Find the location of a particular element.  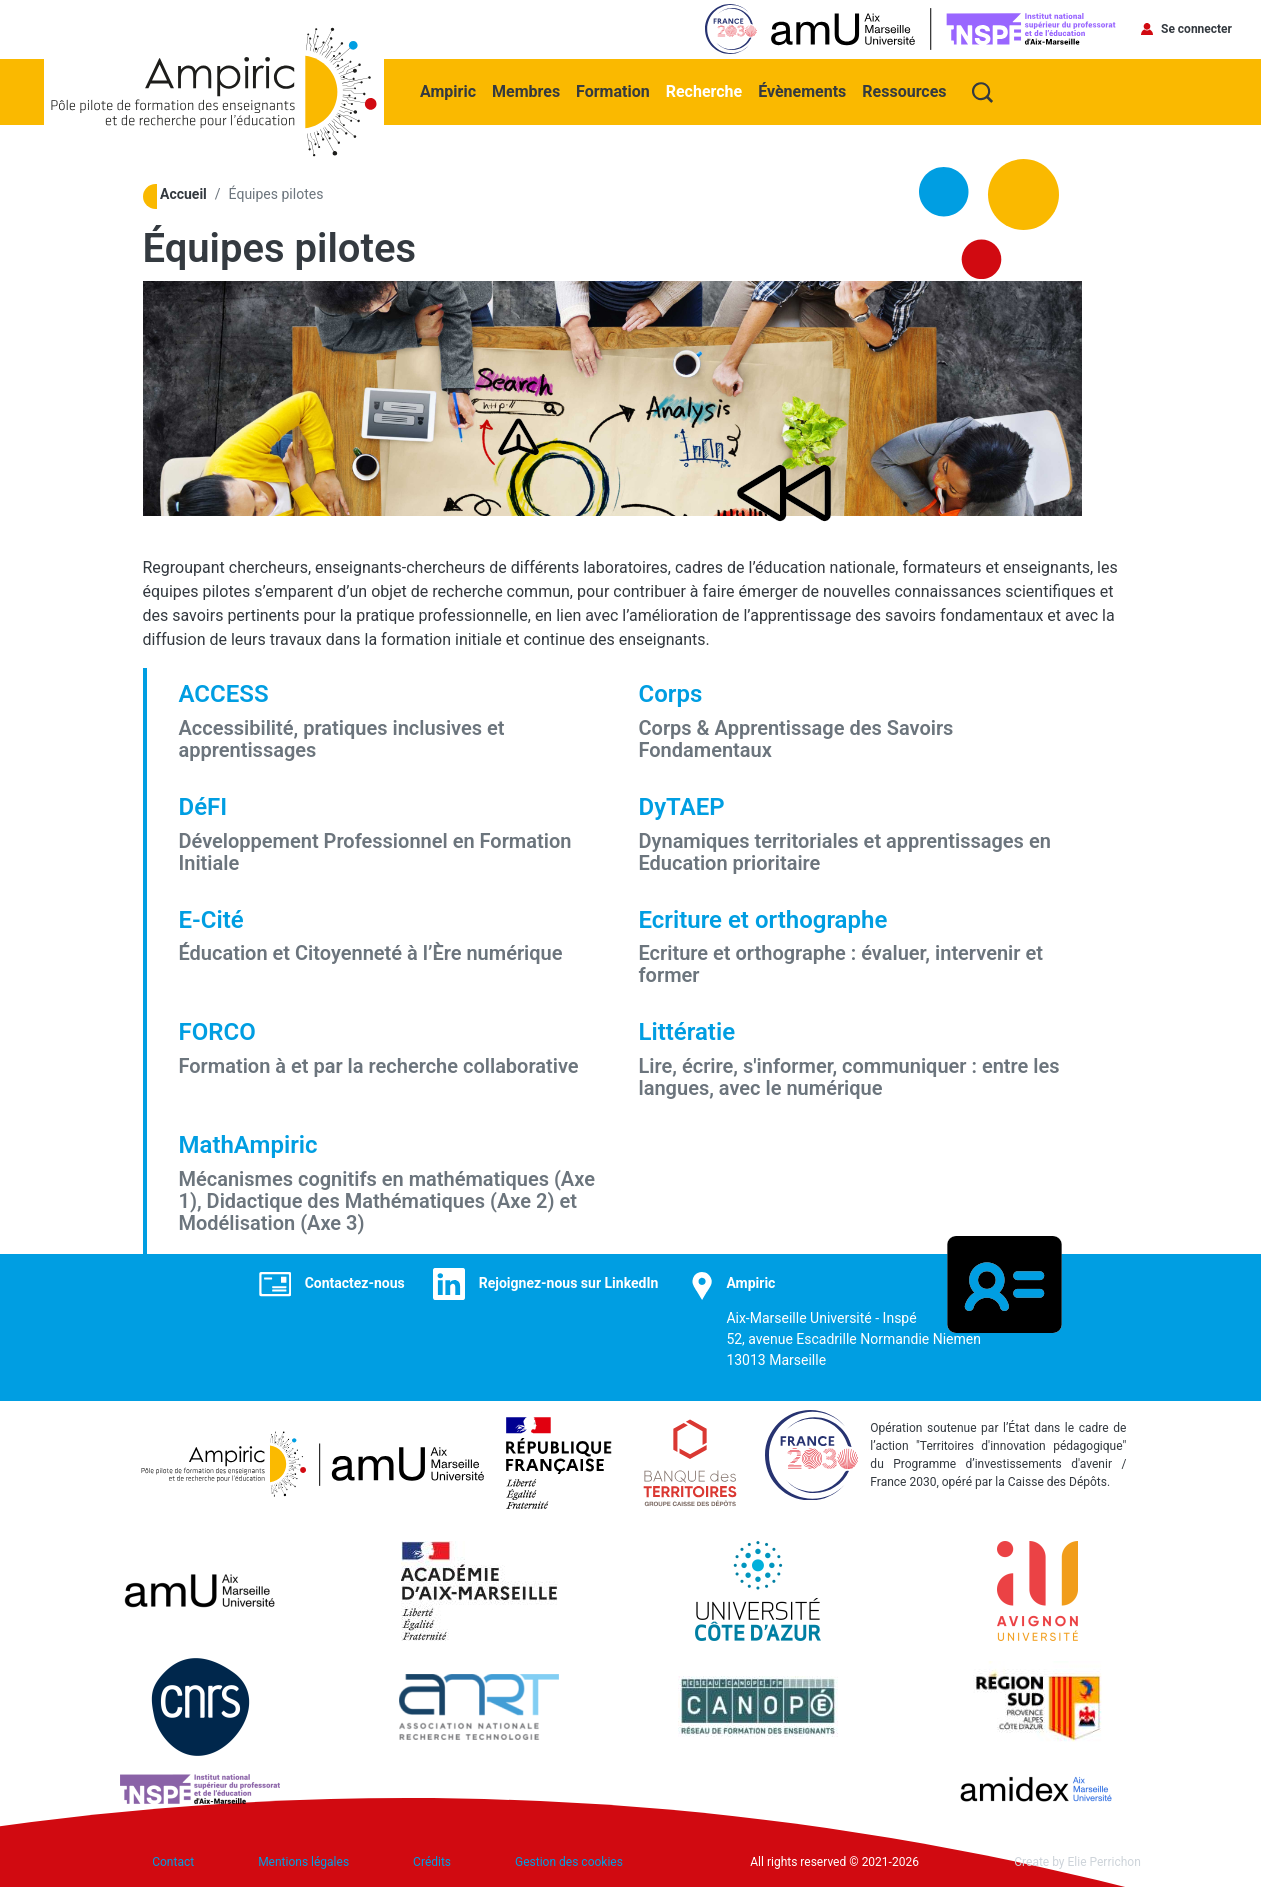

view profile or account details is located at coordinates (1004, 1284).